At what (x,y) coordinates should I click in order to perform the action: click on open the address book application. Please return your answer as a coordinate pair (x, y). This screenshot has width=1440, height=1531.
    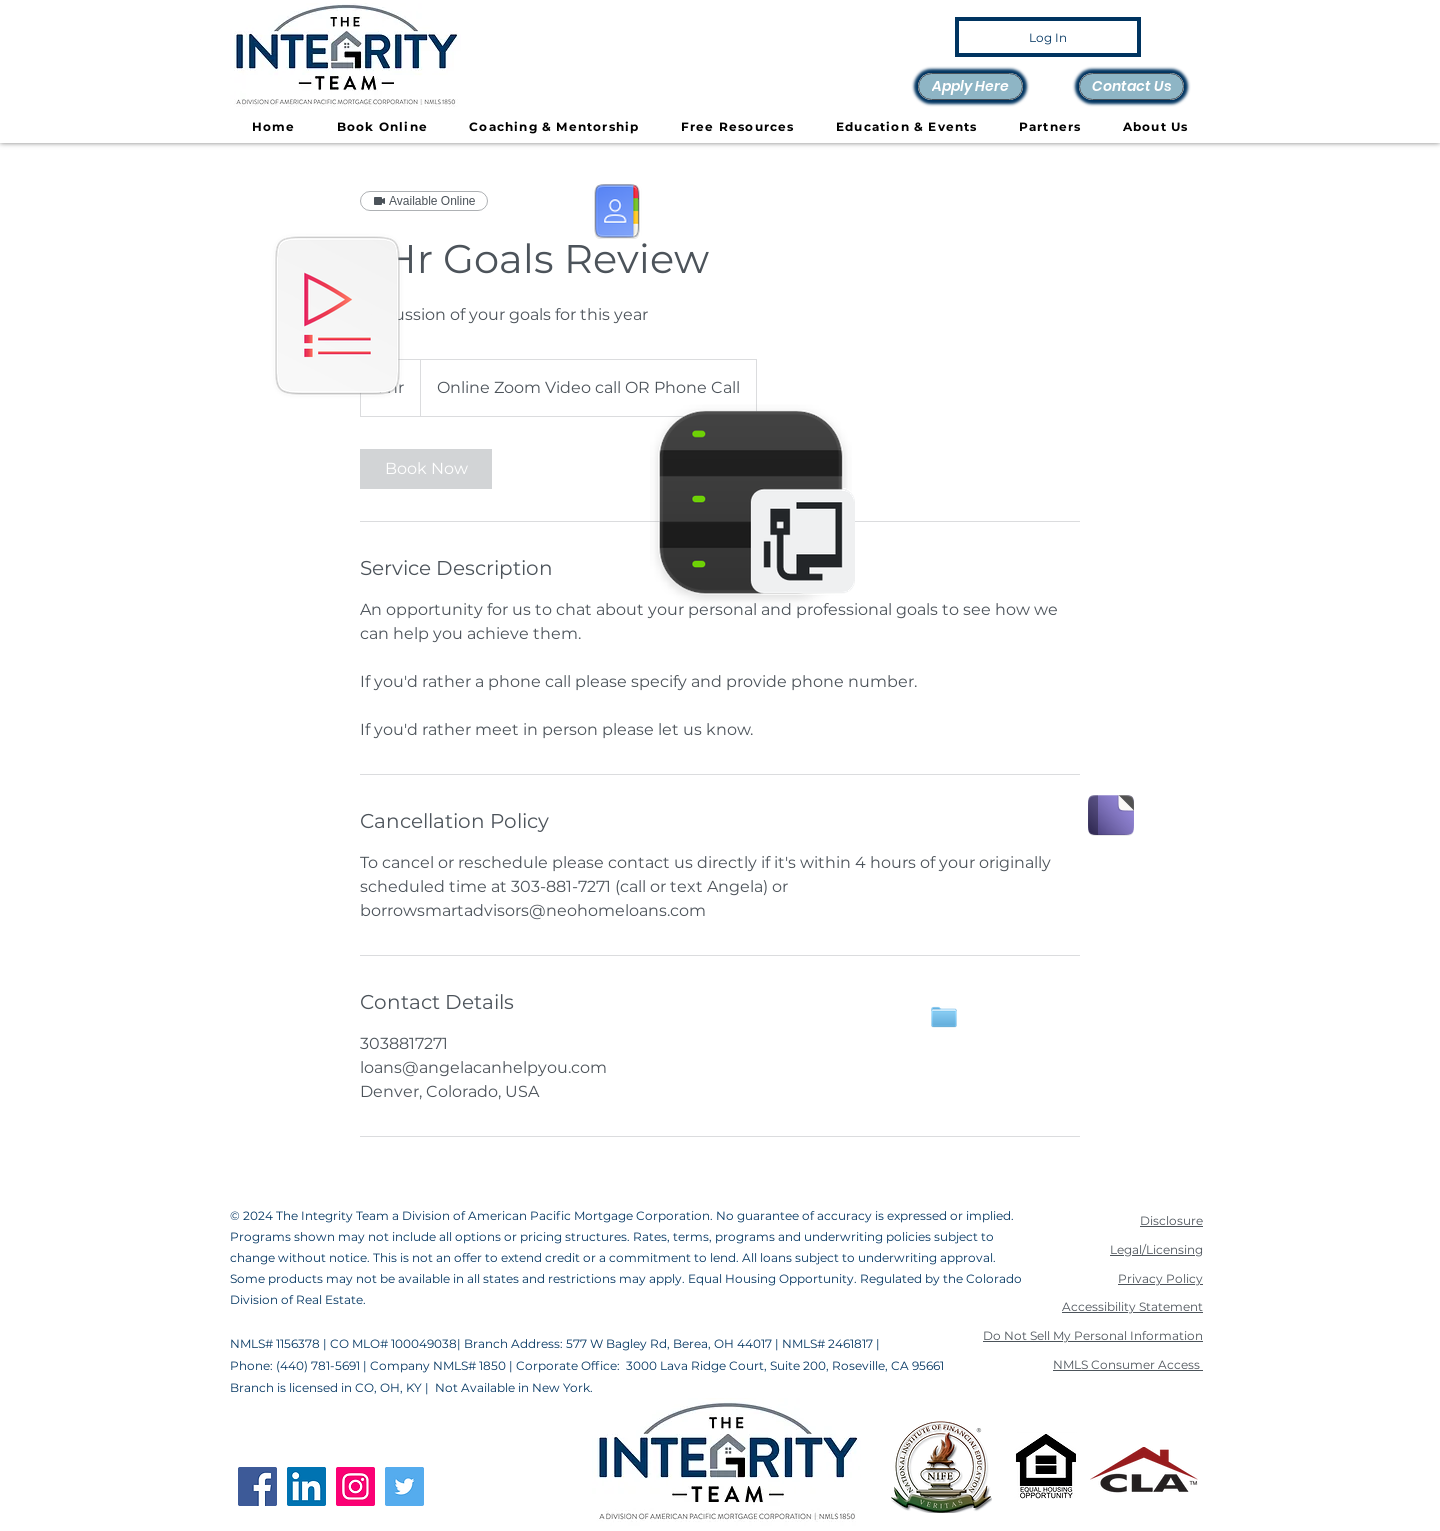
    Looking at the image, I should click on (617, 211).